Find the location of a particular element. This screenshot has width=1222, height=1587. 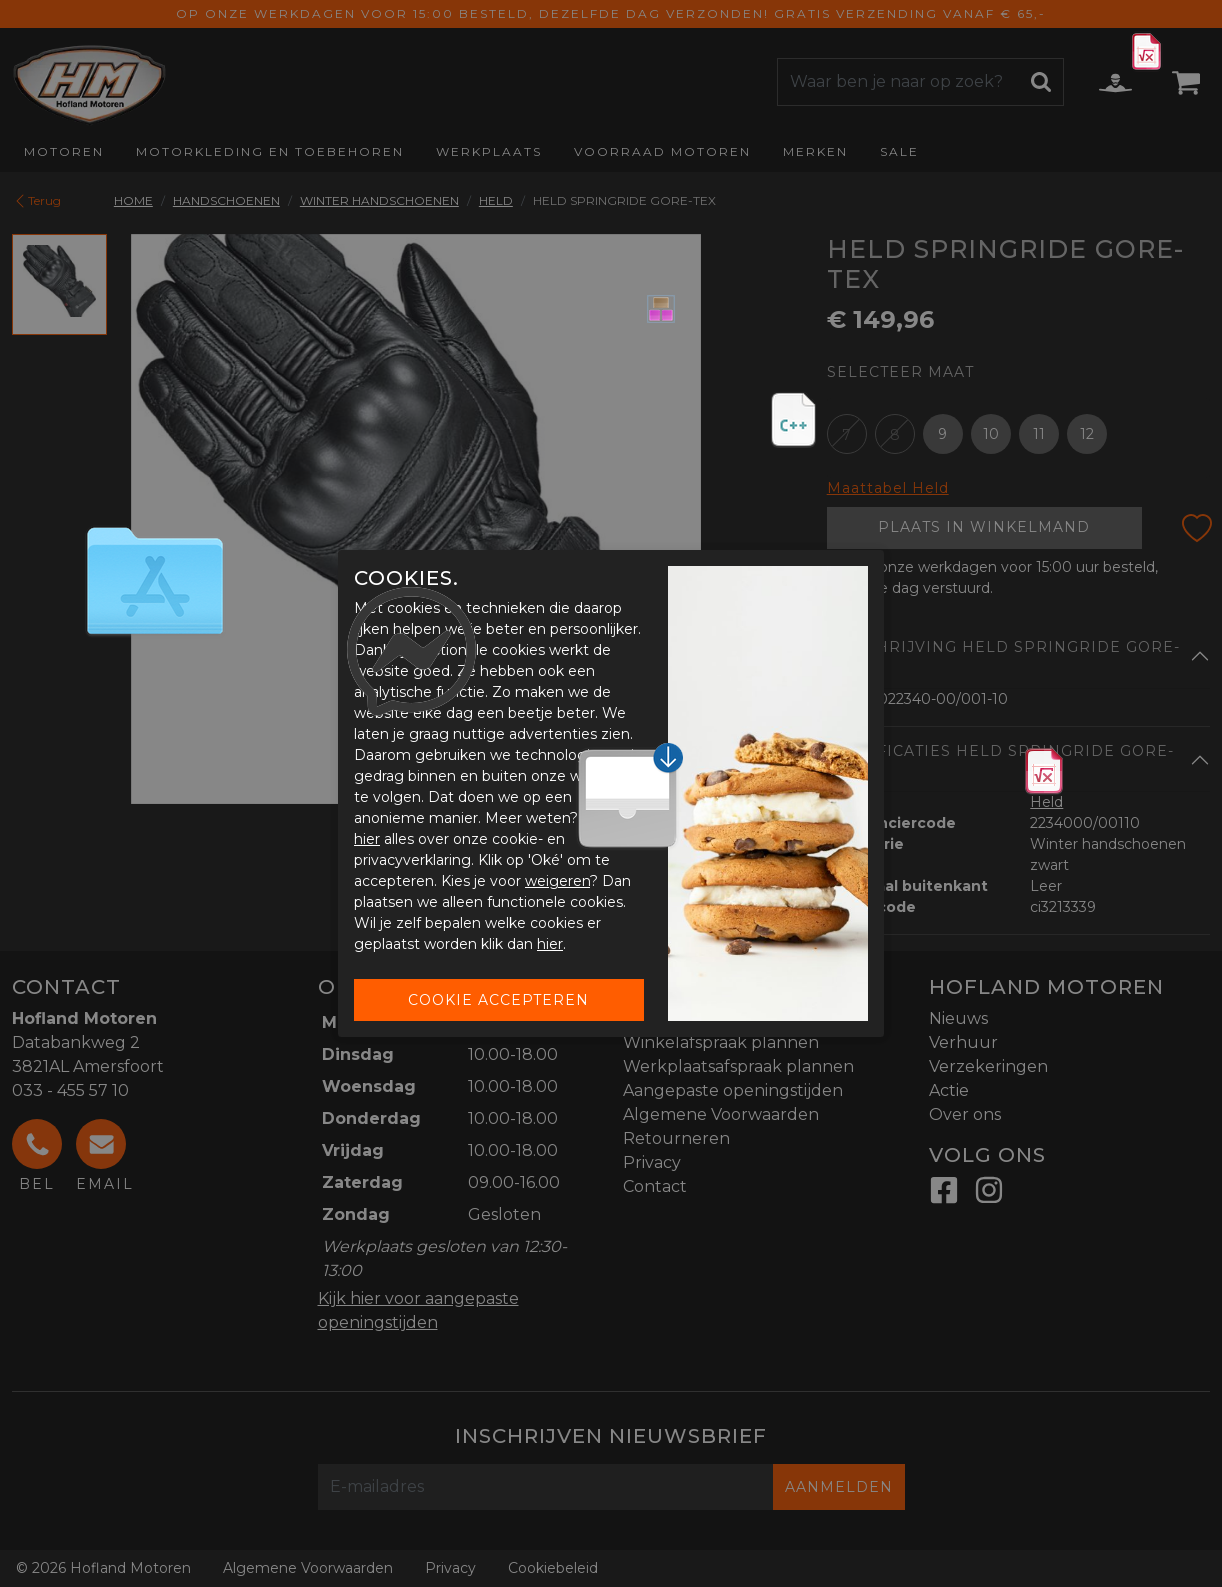

open the applications folder is located at coordinates (155, 581).